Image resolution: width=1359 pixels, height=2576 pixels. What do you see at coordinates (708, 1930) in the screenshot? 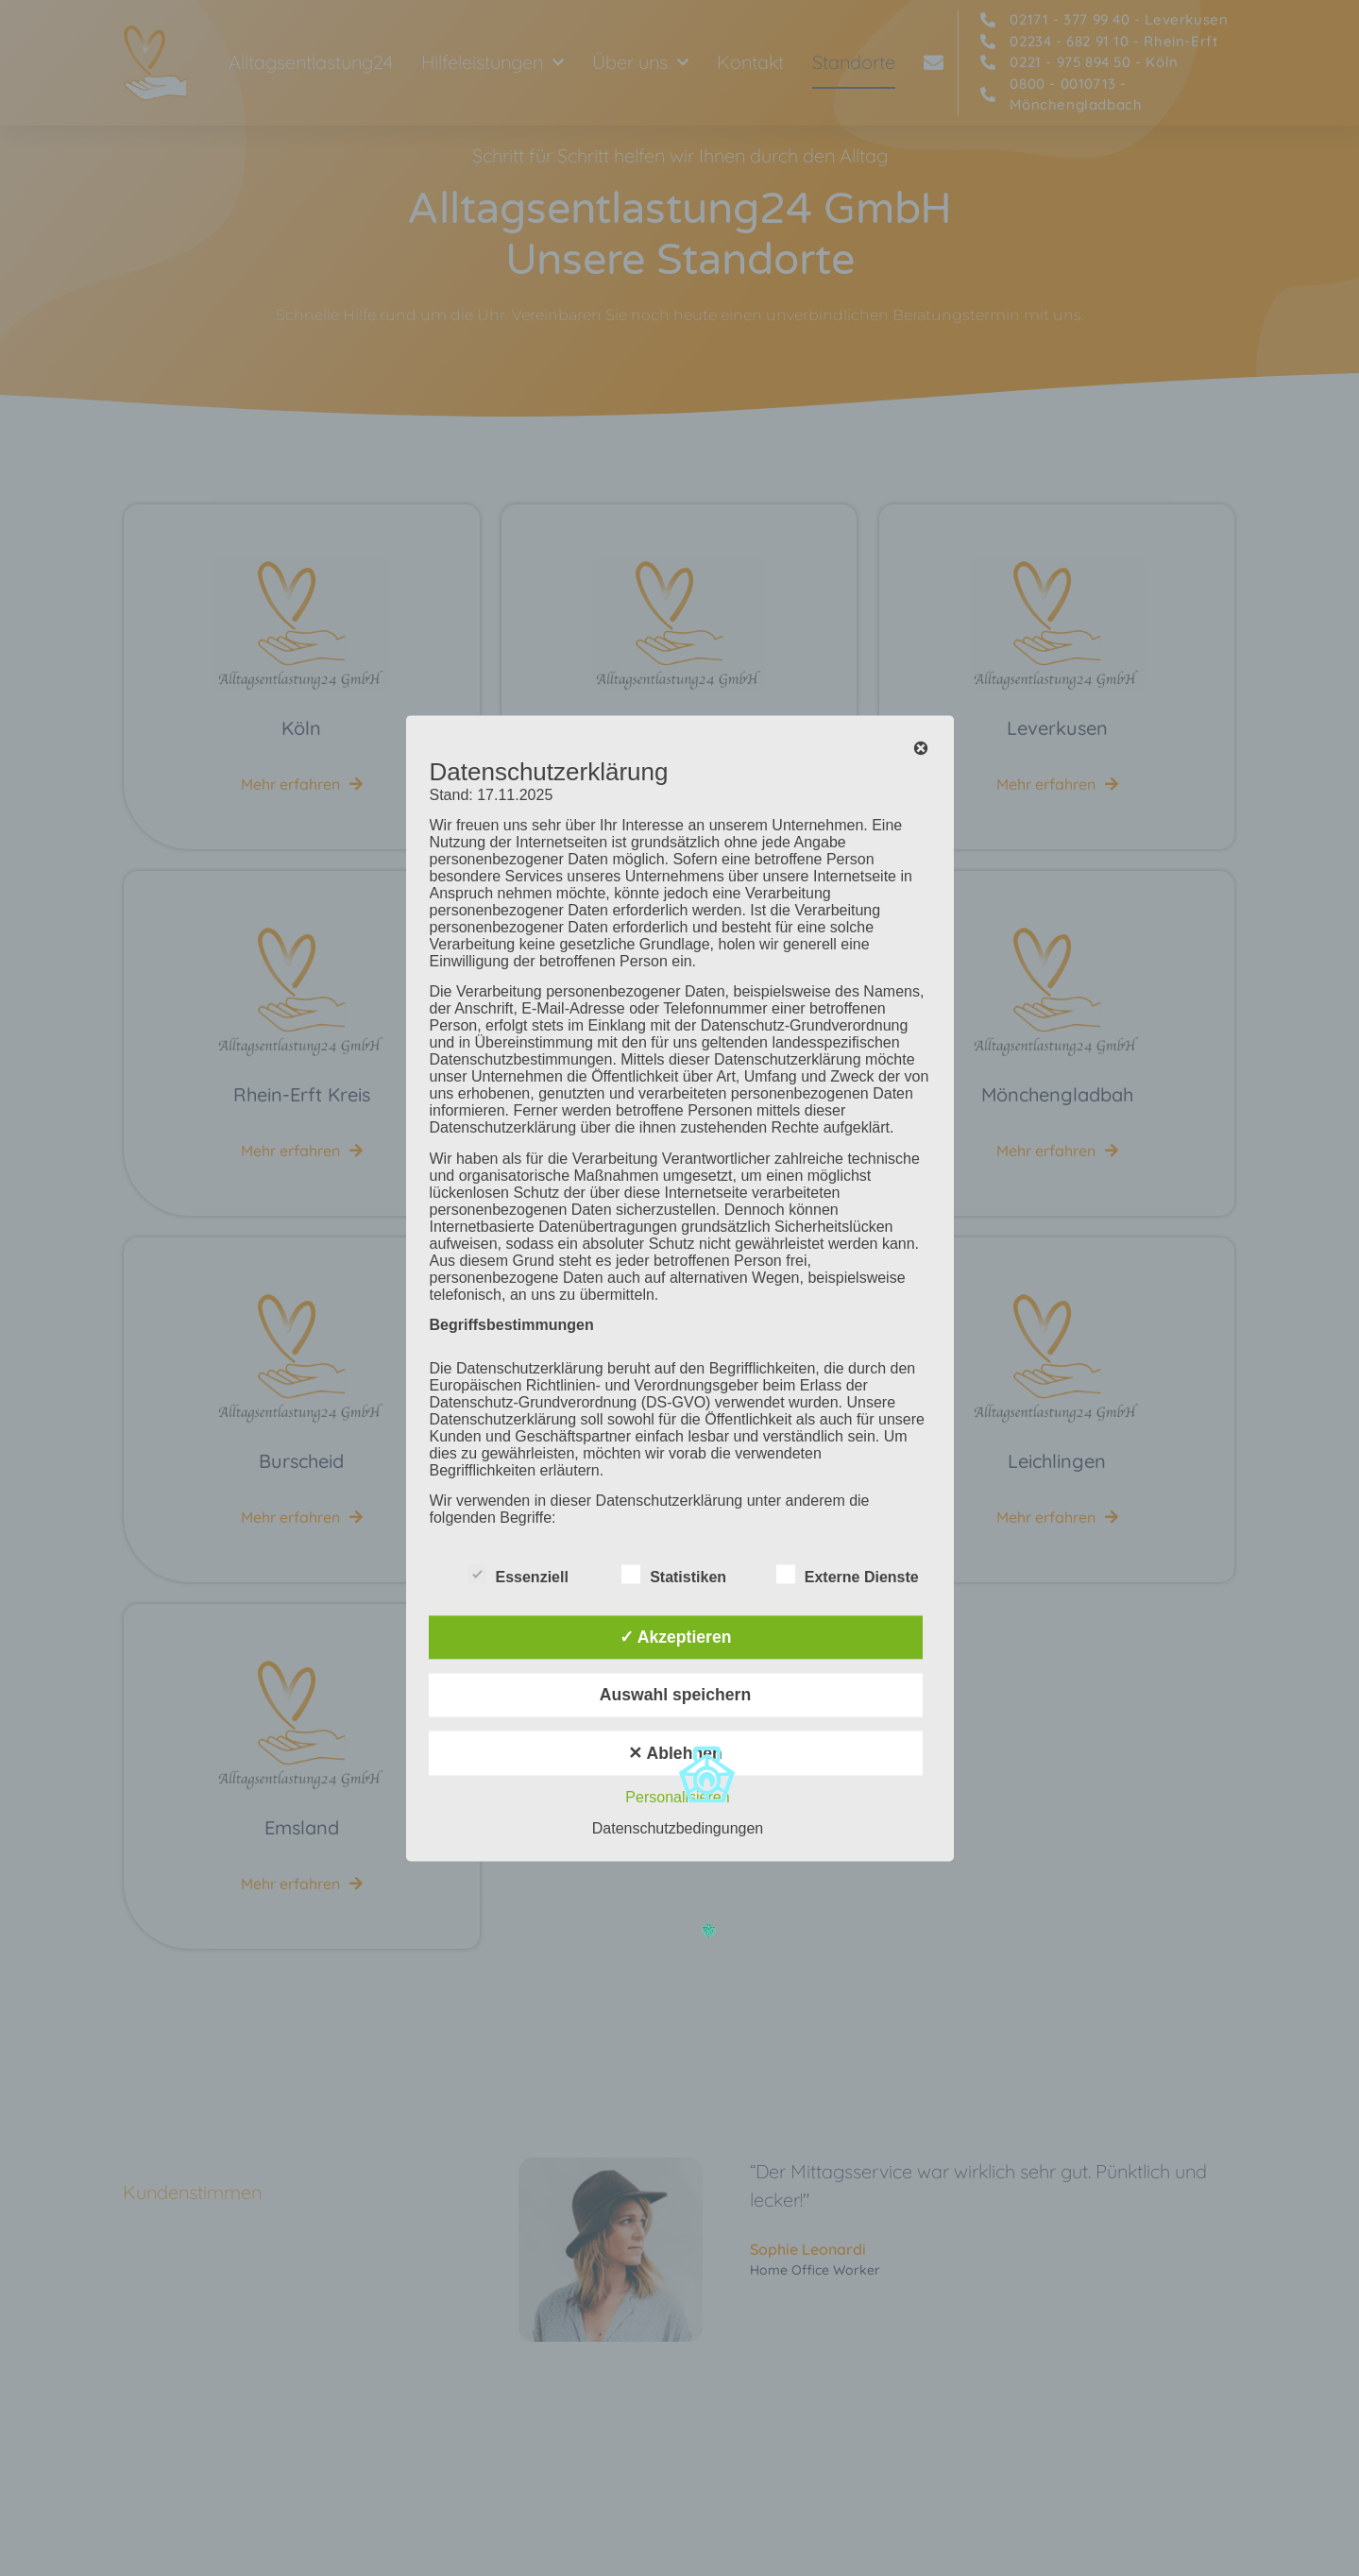
I see `roll a d20 die` at bounding box center [708, 1930].